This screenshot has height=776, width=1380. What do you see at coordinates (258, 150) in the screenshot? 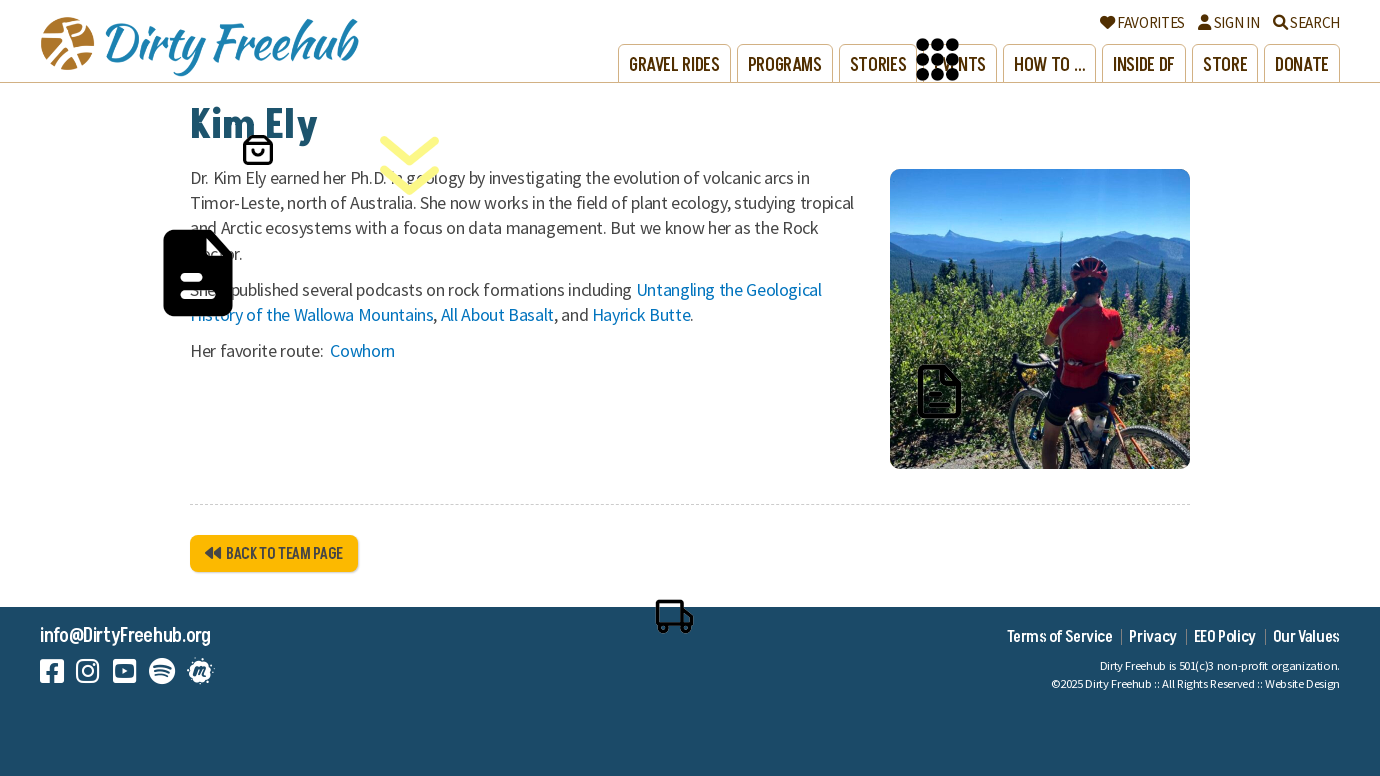
I see `view your shopping bag` at bounding box center [258, 150].